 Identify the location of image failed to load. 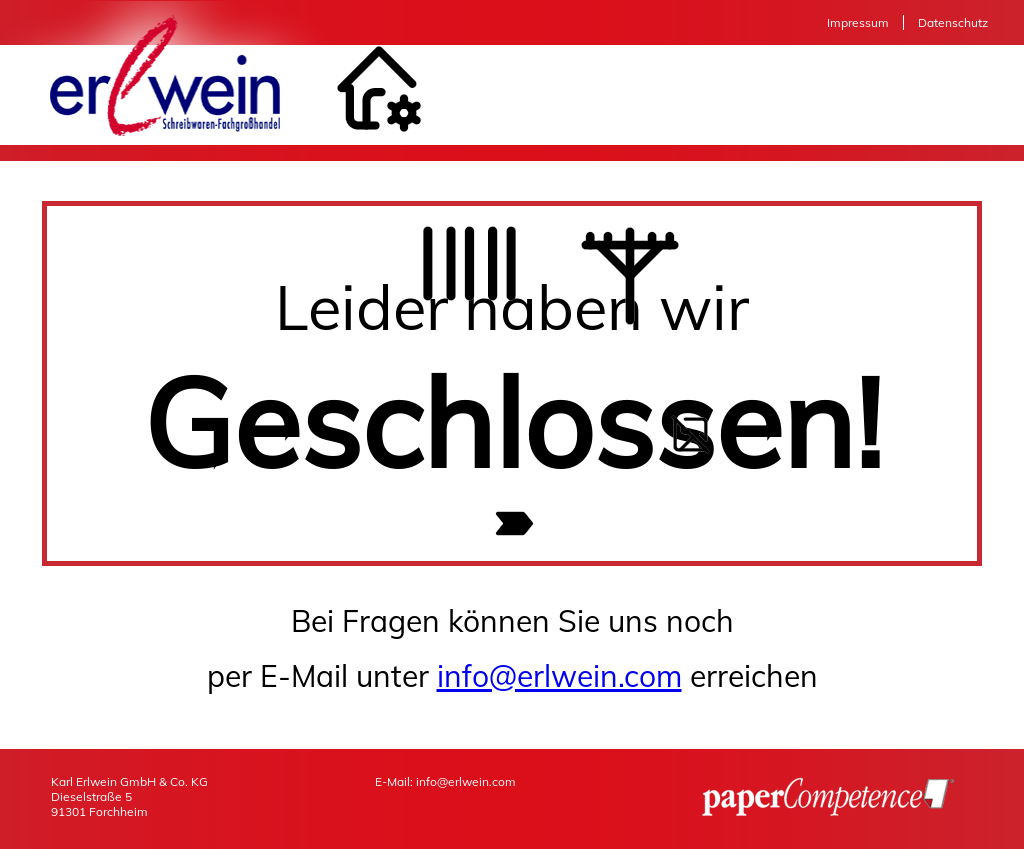
(690, 434).